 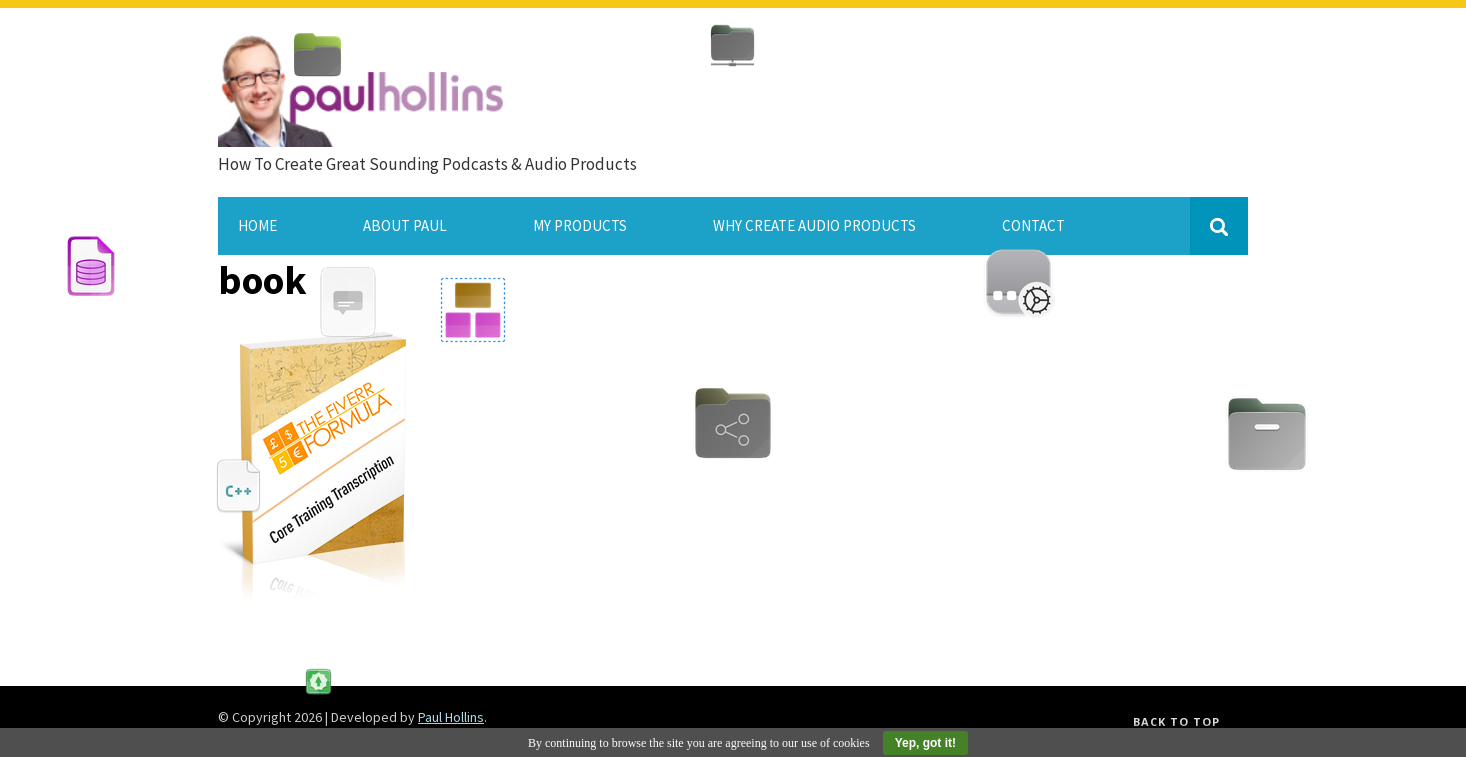 What do you see at coordinates (317, 54) in the screenshot?
I see `an open folder displaying its contents` at bounding box center [317, 54].